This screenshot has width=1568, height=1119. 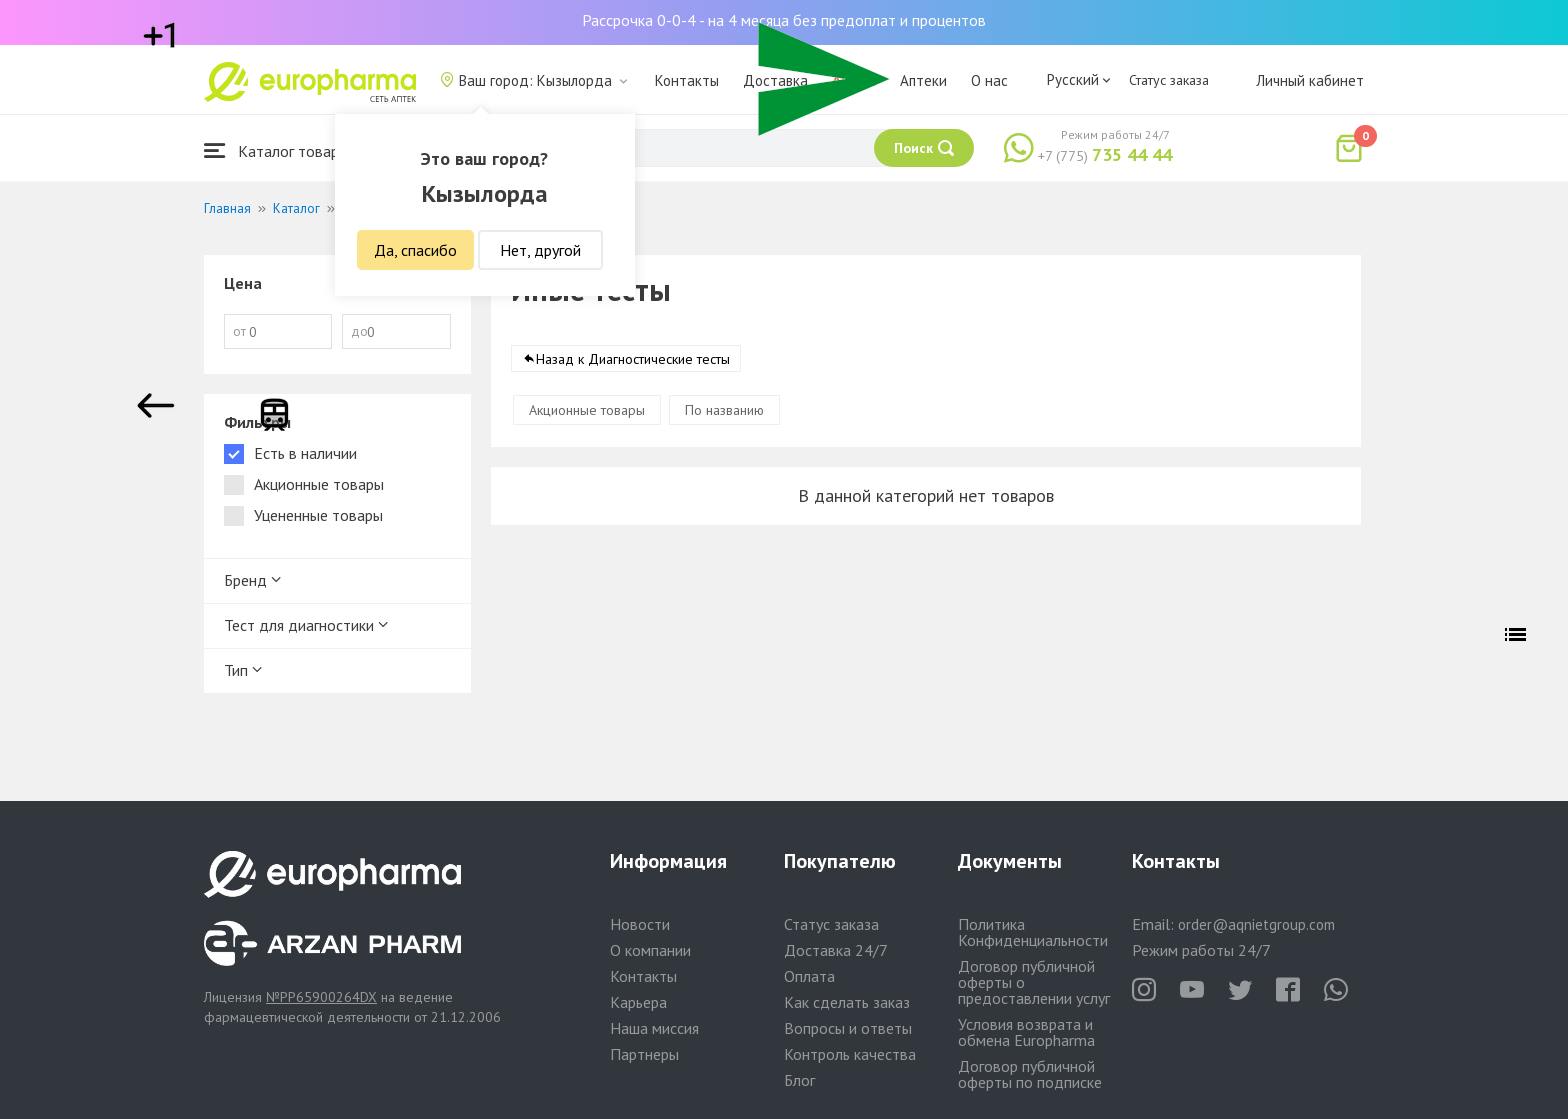 What do you see at coordinates (274, 415) in the screenshot?
I see `view train schedules or routes` at bounding box center [274, 415].